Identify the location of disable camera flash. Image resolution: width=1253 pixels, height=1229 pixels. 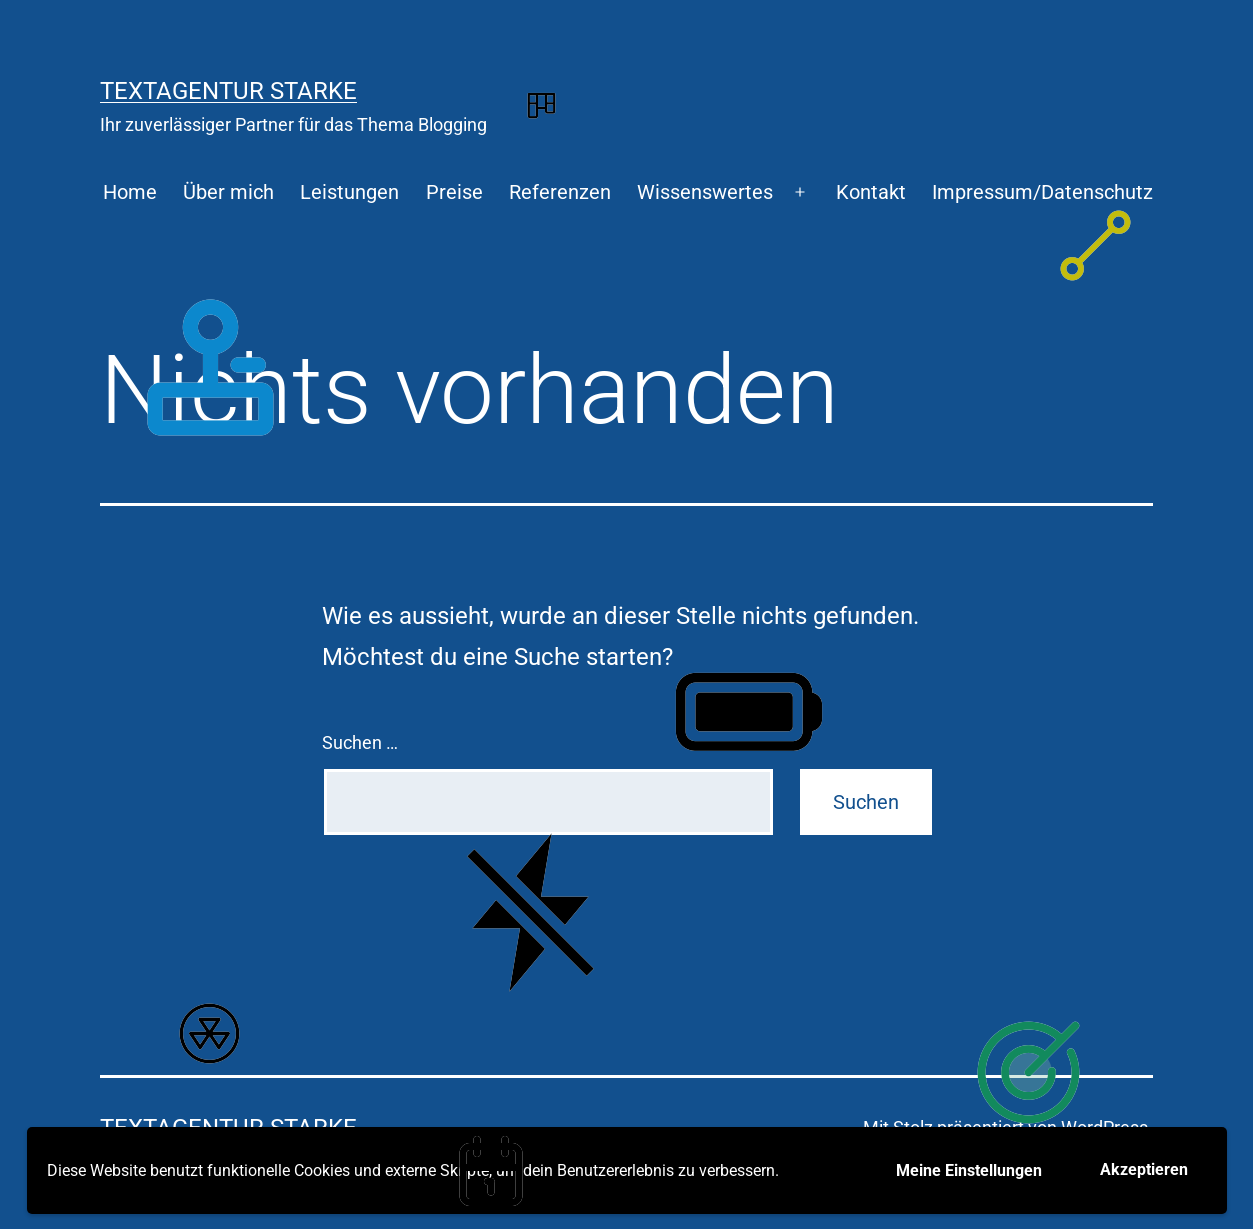
(530, 912).